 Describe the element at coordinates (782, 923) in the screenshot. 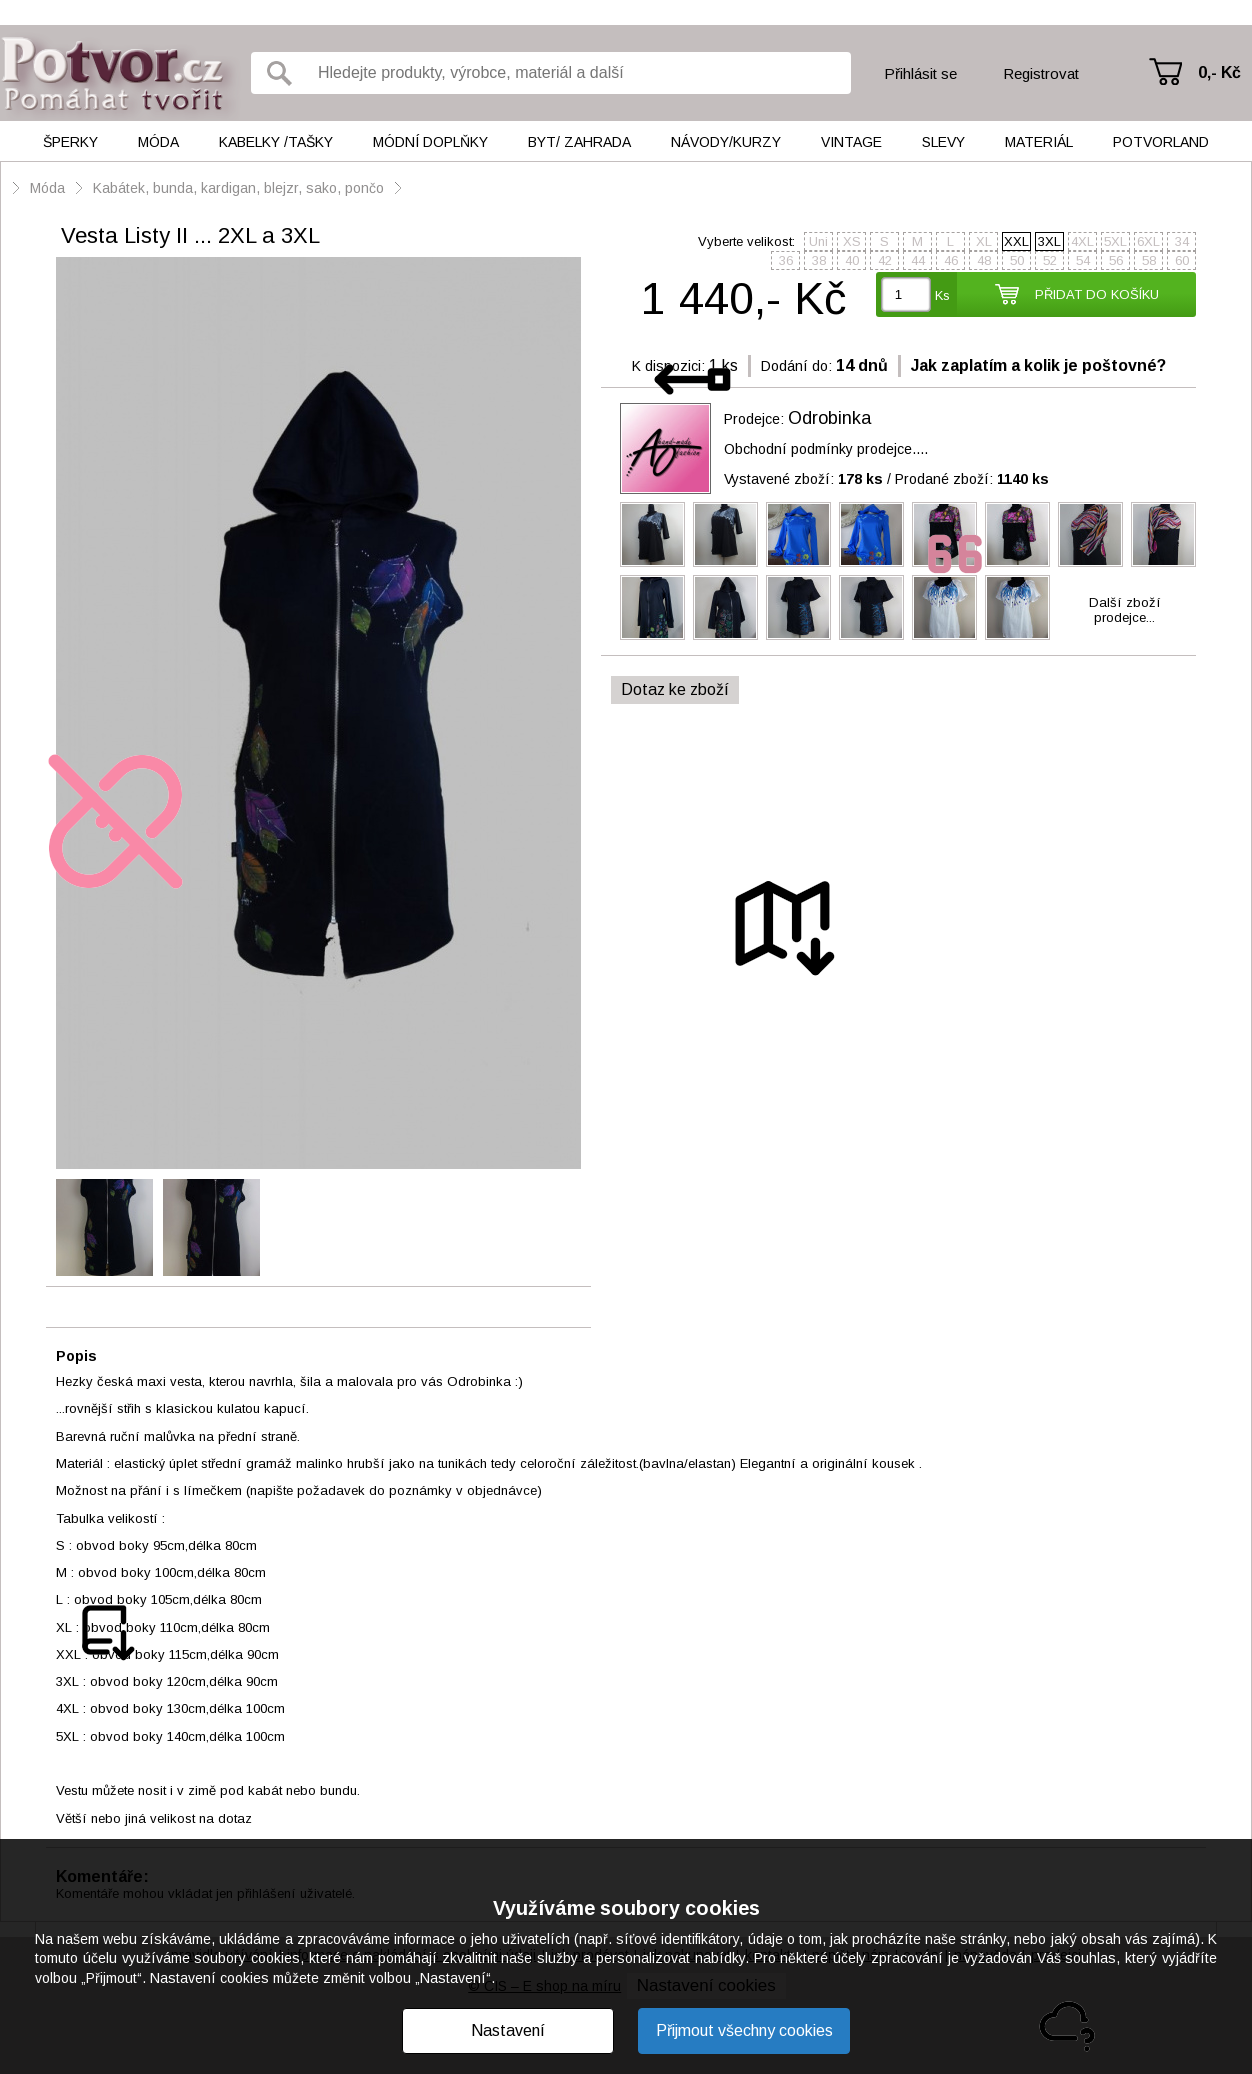

I see `download map for offline use` at that location.